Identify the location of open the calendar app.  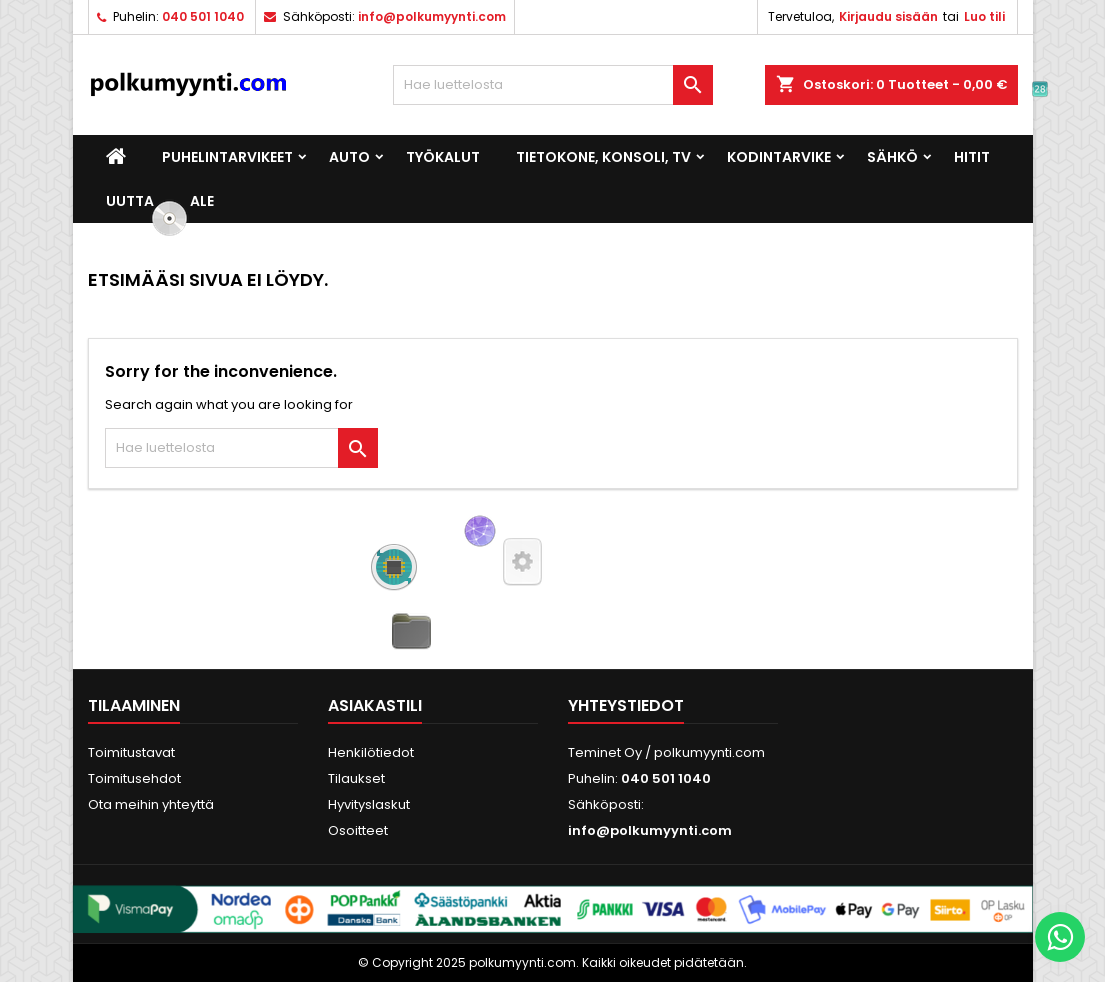
(1040, 89).